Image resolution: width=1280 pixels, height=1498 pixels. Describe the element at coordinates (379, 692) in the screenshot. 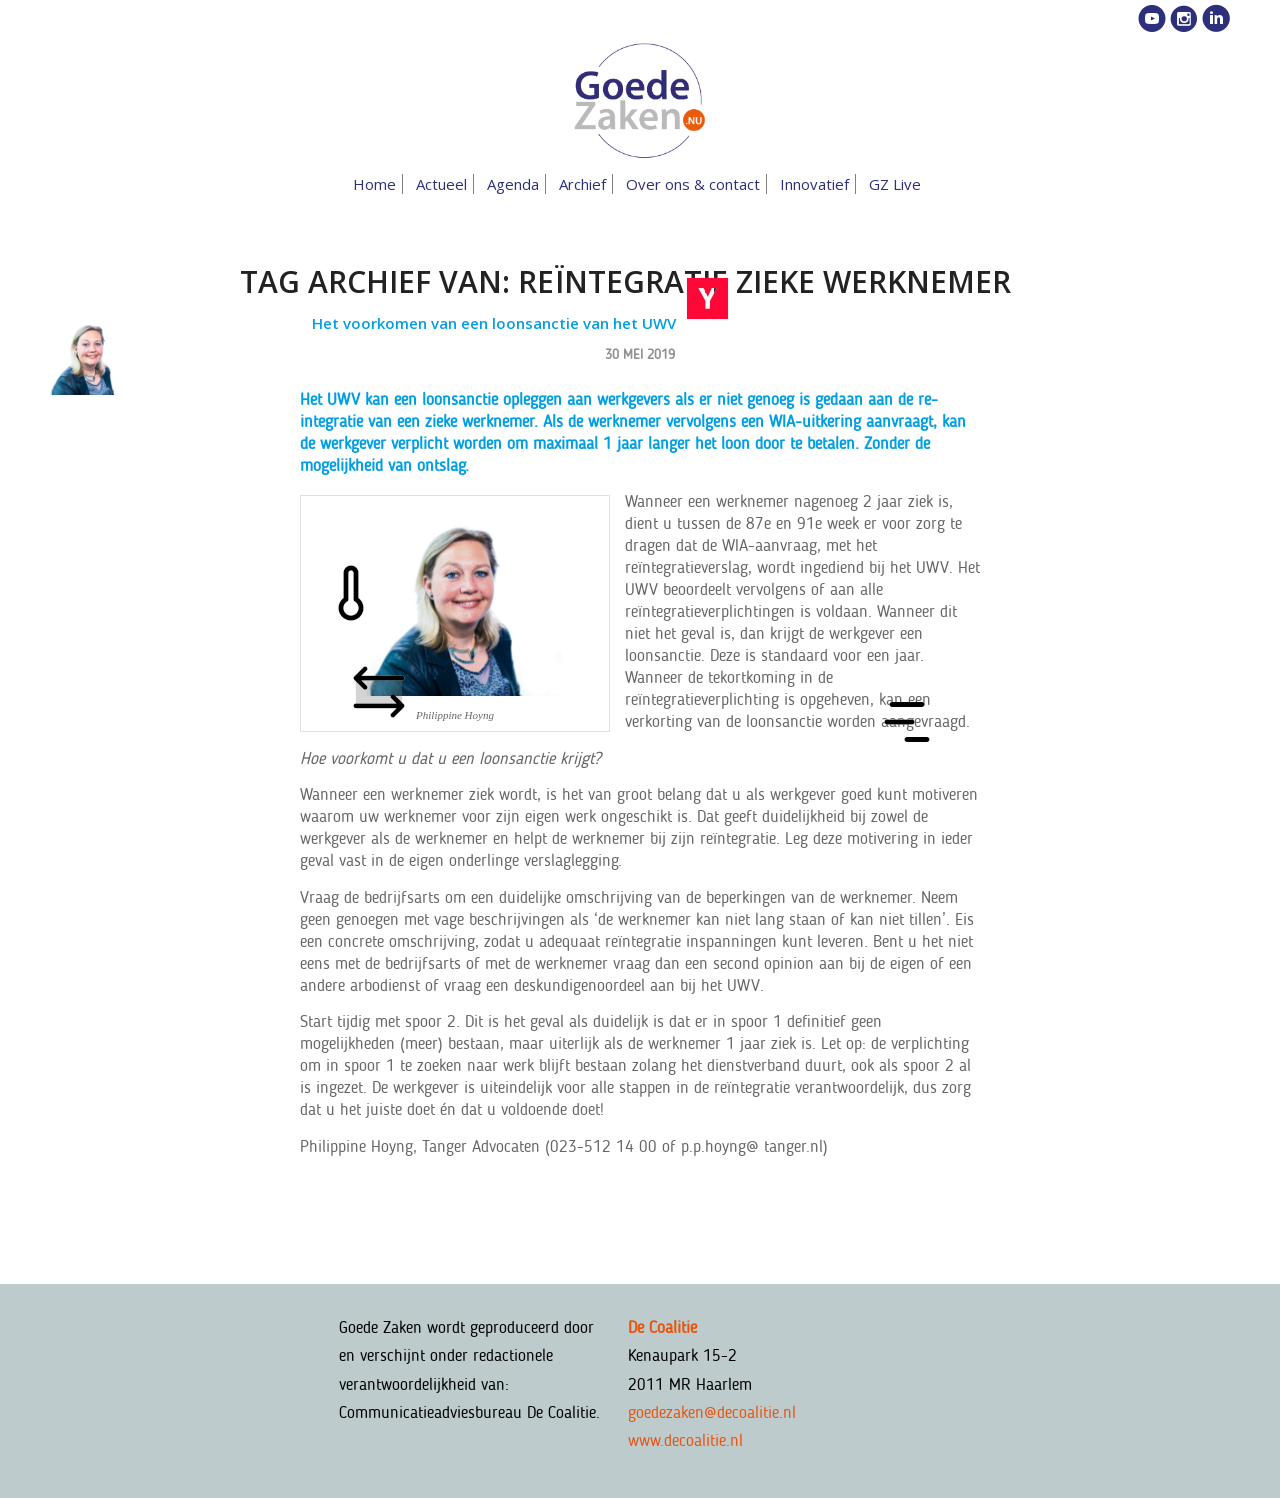

I see `swap or exchange items` at that location.